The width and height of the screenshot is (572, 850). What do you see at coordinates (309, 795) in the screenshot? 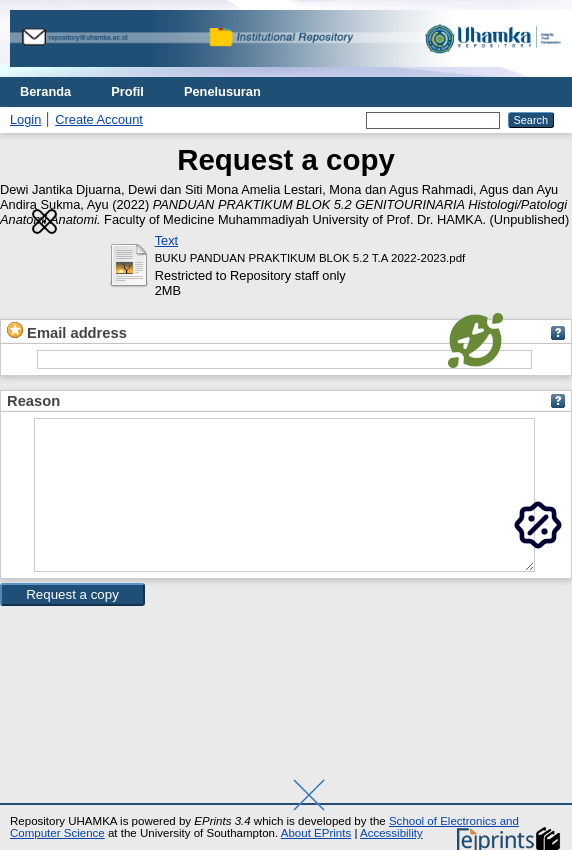
I see `close a window or dialog` at bounding box center [309, 795].